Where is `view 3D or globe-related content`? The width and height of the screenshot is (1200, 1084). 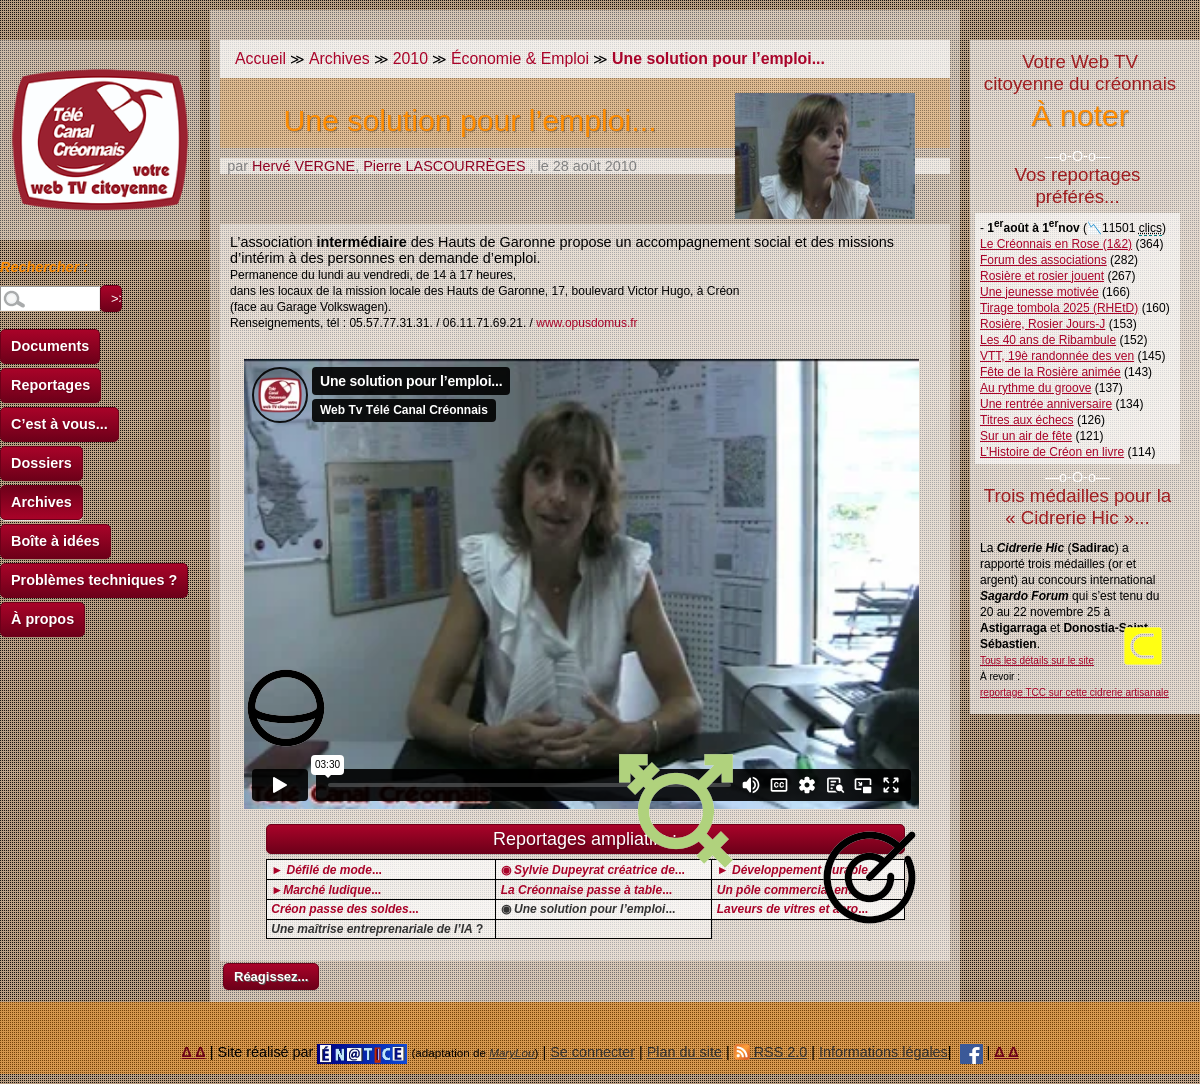 view 3D or globe-related content is located at coordinates (286, 708).